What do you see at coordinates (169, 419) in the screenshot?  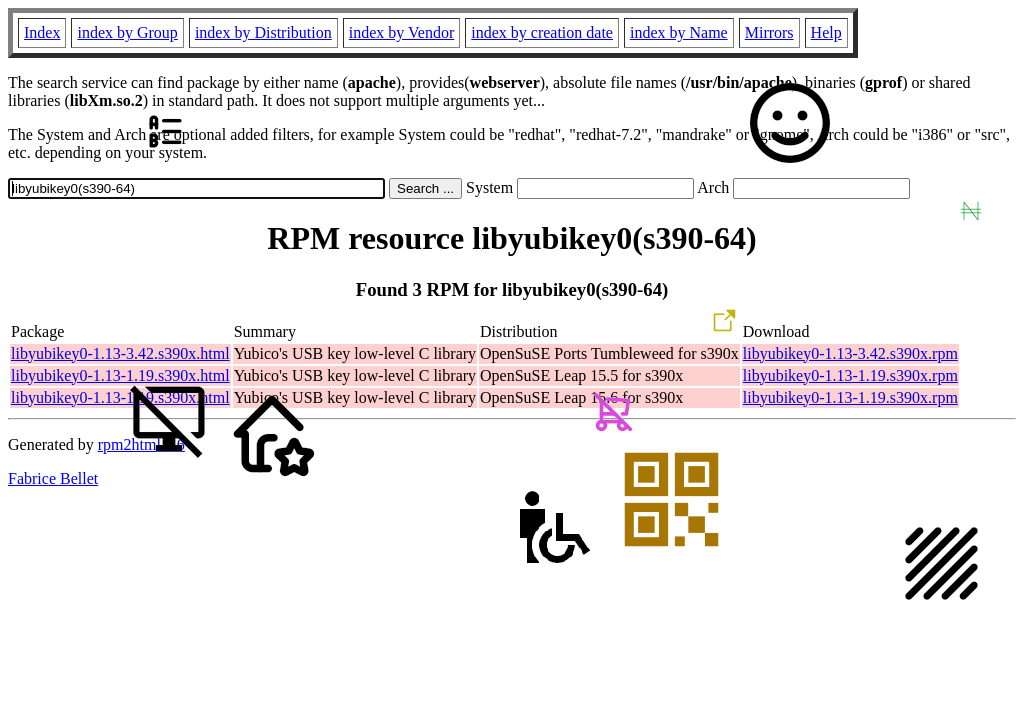 I see `desktop access is currently disabled` at bounding box center [169, 419].